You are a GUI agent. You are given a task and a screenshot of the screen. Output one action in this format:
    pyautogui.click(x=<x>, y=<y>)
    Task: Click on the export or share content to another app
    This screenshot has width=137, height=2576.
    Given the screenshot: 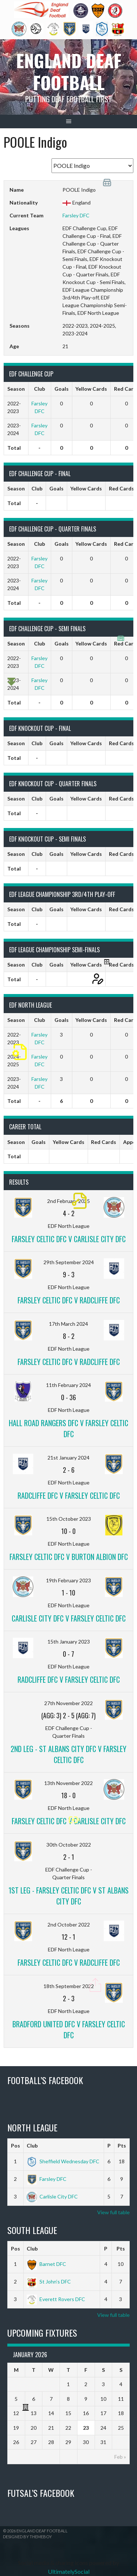 What is the action you would take?
    pyautogui.click(x=95, y=1986)
    